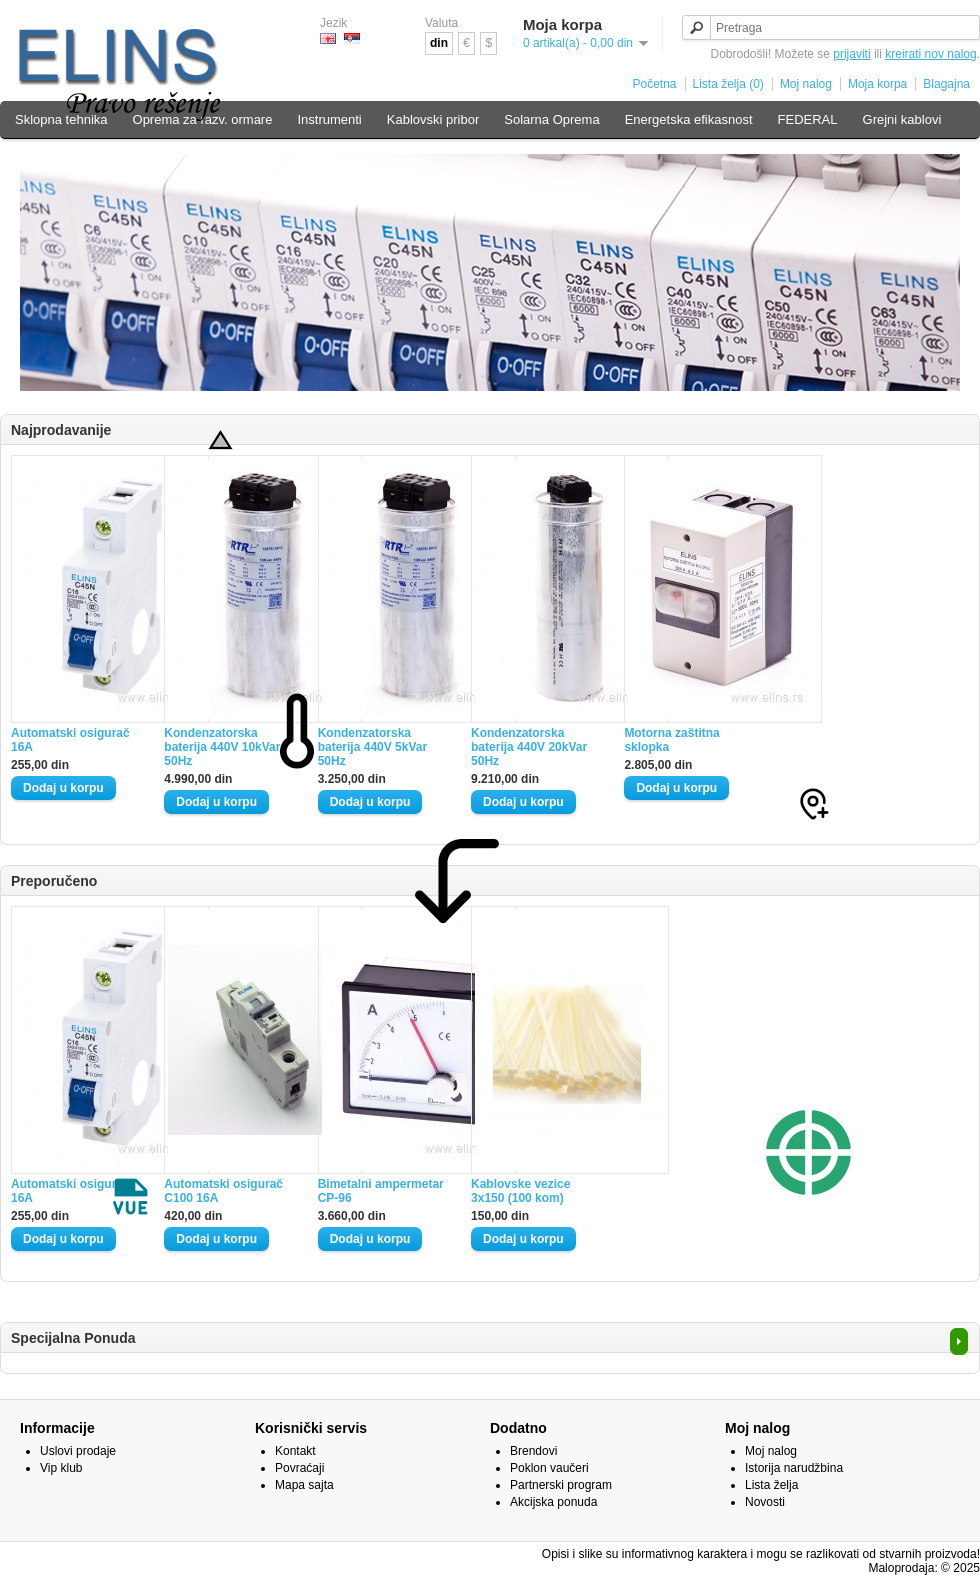  I want to click on go back and down in navigation, so click(457, 881).